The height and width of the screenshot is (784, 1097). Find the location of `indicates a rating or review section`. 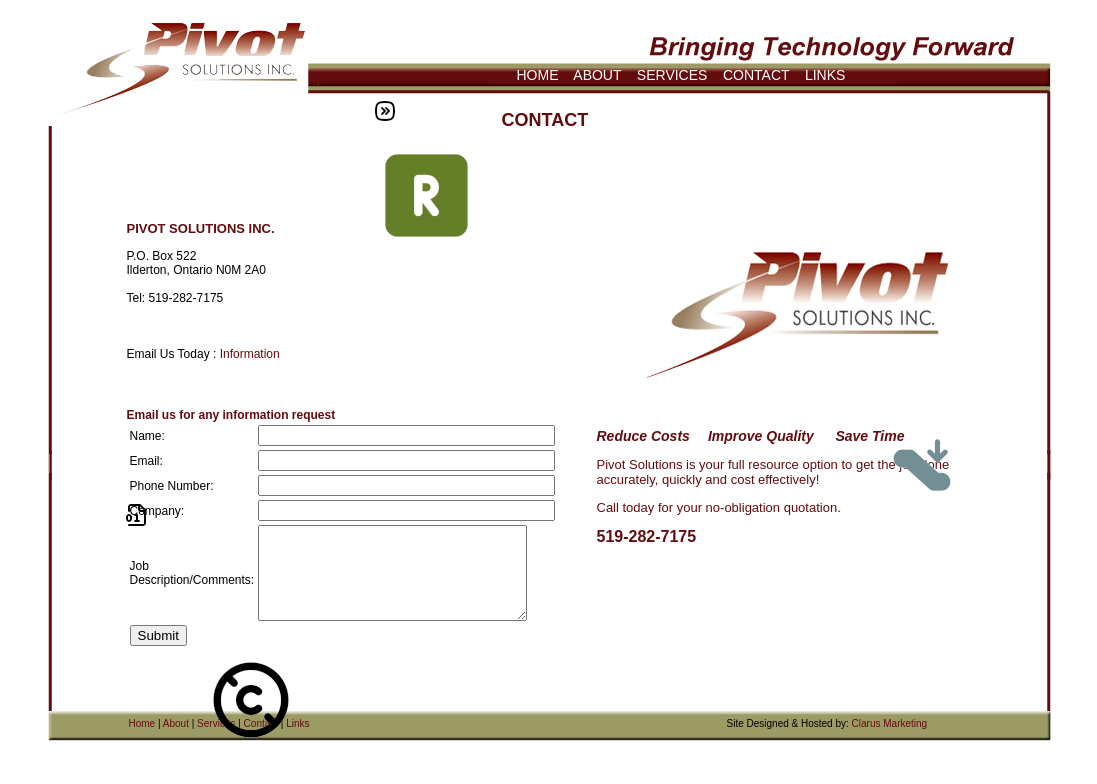

indicates a rating or review section is located at coordinates (426, 195).